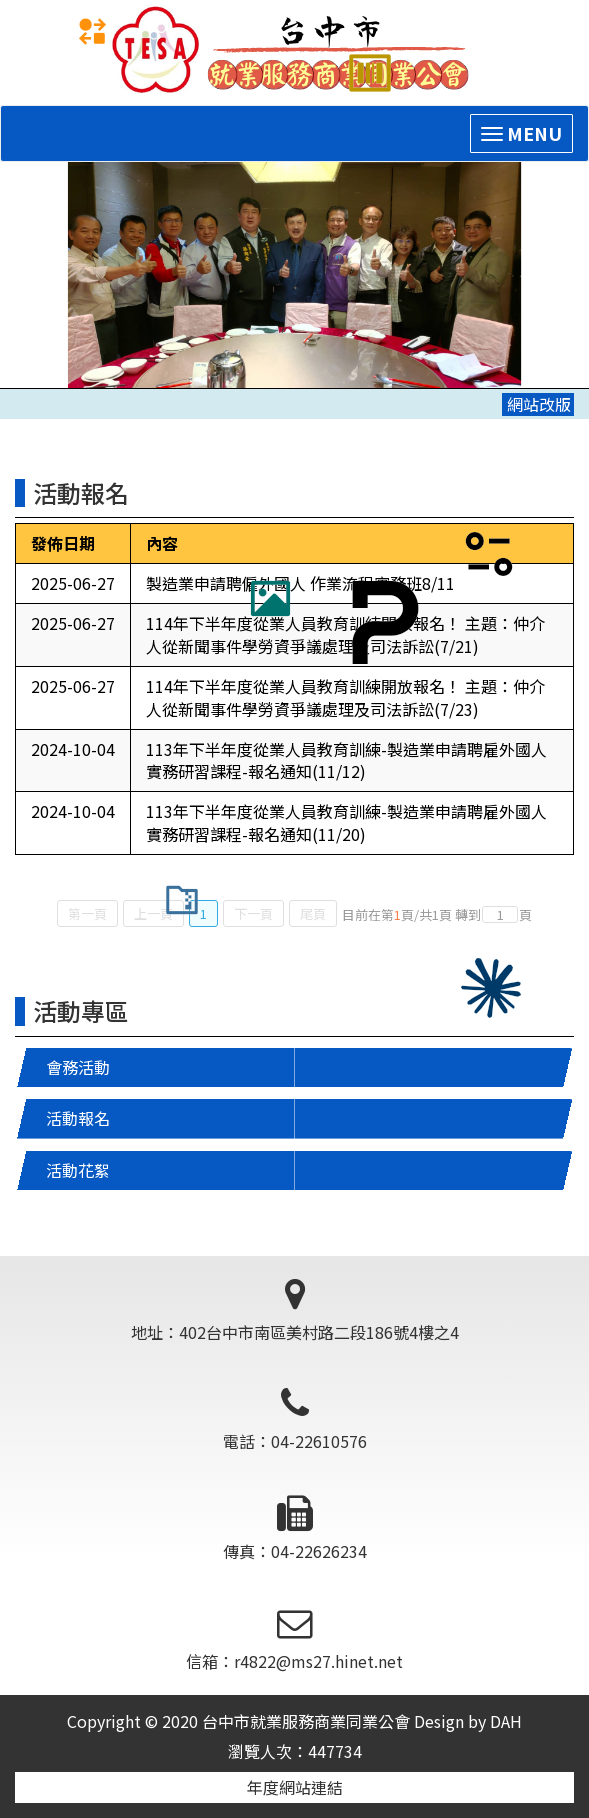 This screenshot has height=1818, width=589. Describe the element at coordinates (385, 622) in the screenshot. I see `open Proton app or services` at that location.